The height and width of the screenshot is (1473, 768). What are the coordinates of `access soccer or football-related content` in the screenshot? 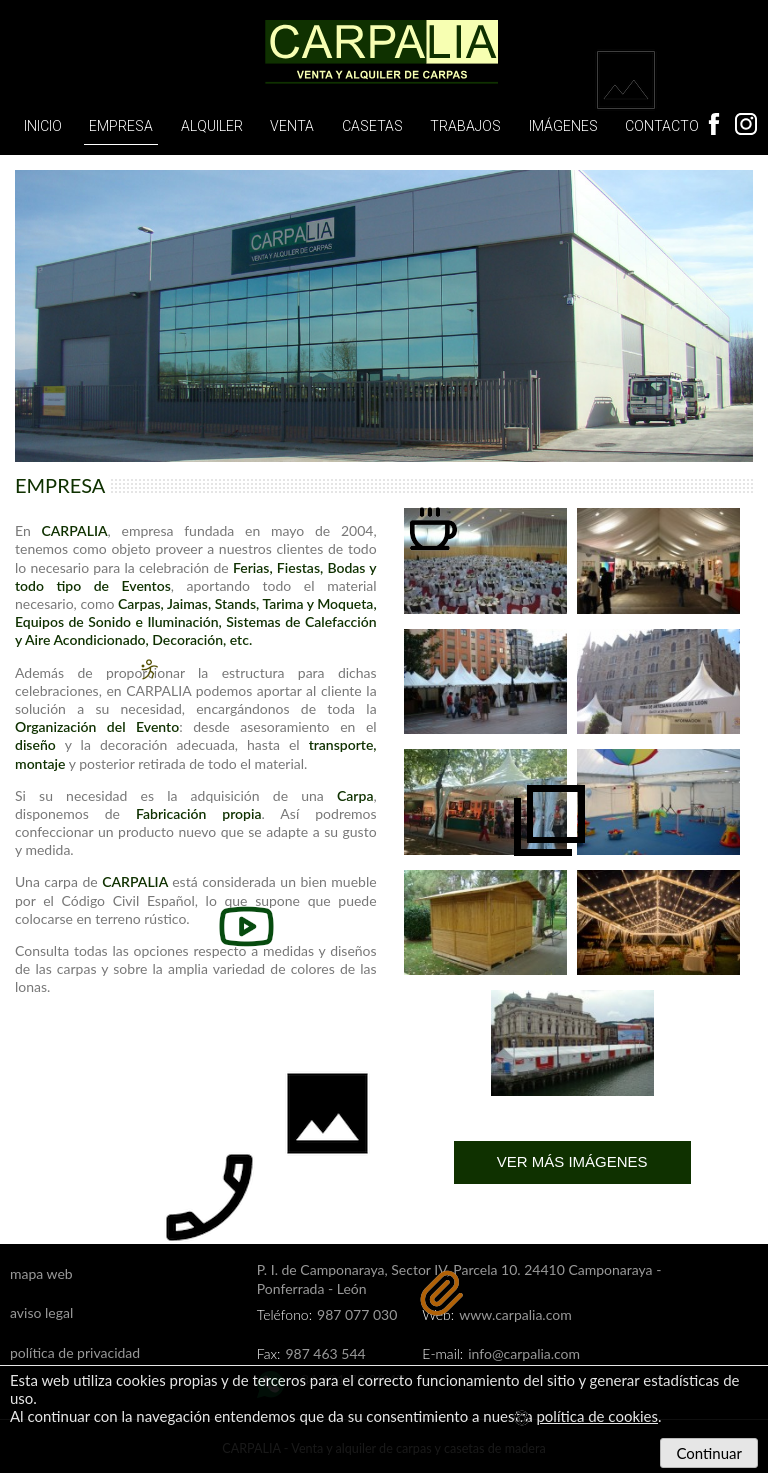 It's located at (522, 1418).